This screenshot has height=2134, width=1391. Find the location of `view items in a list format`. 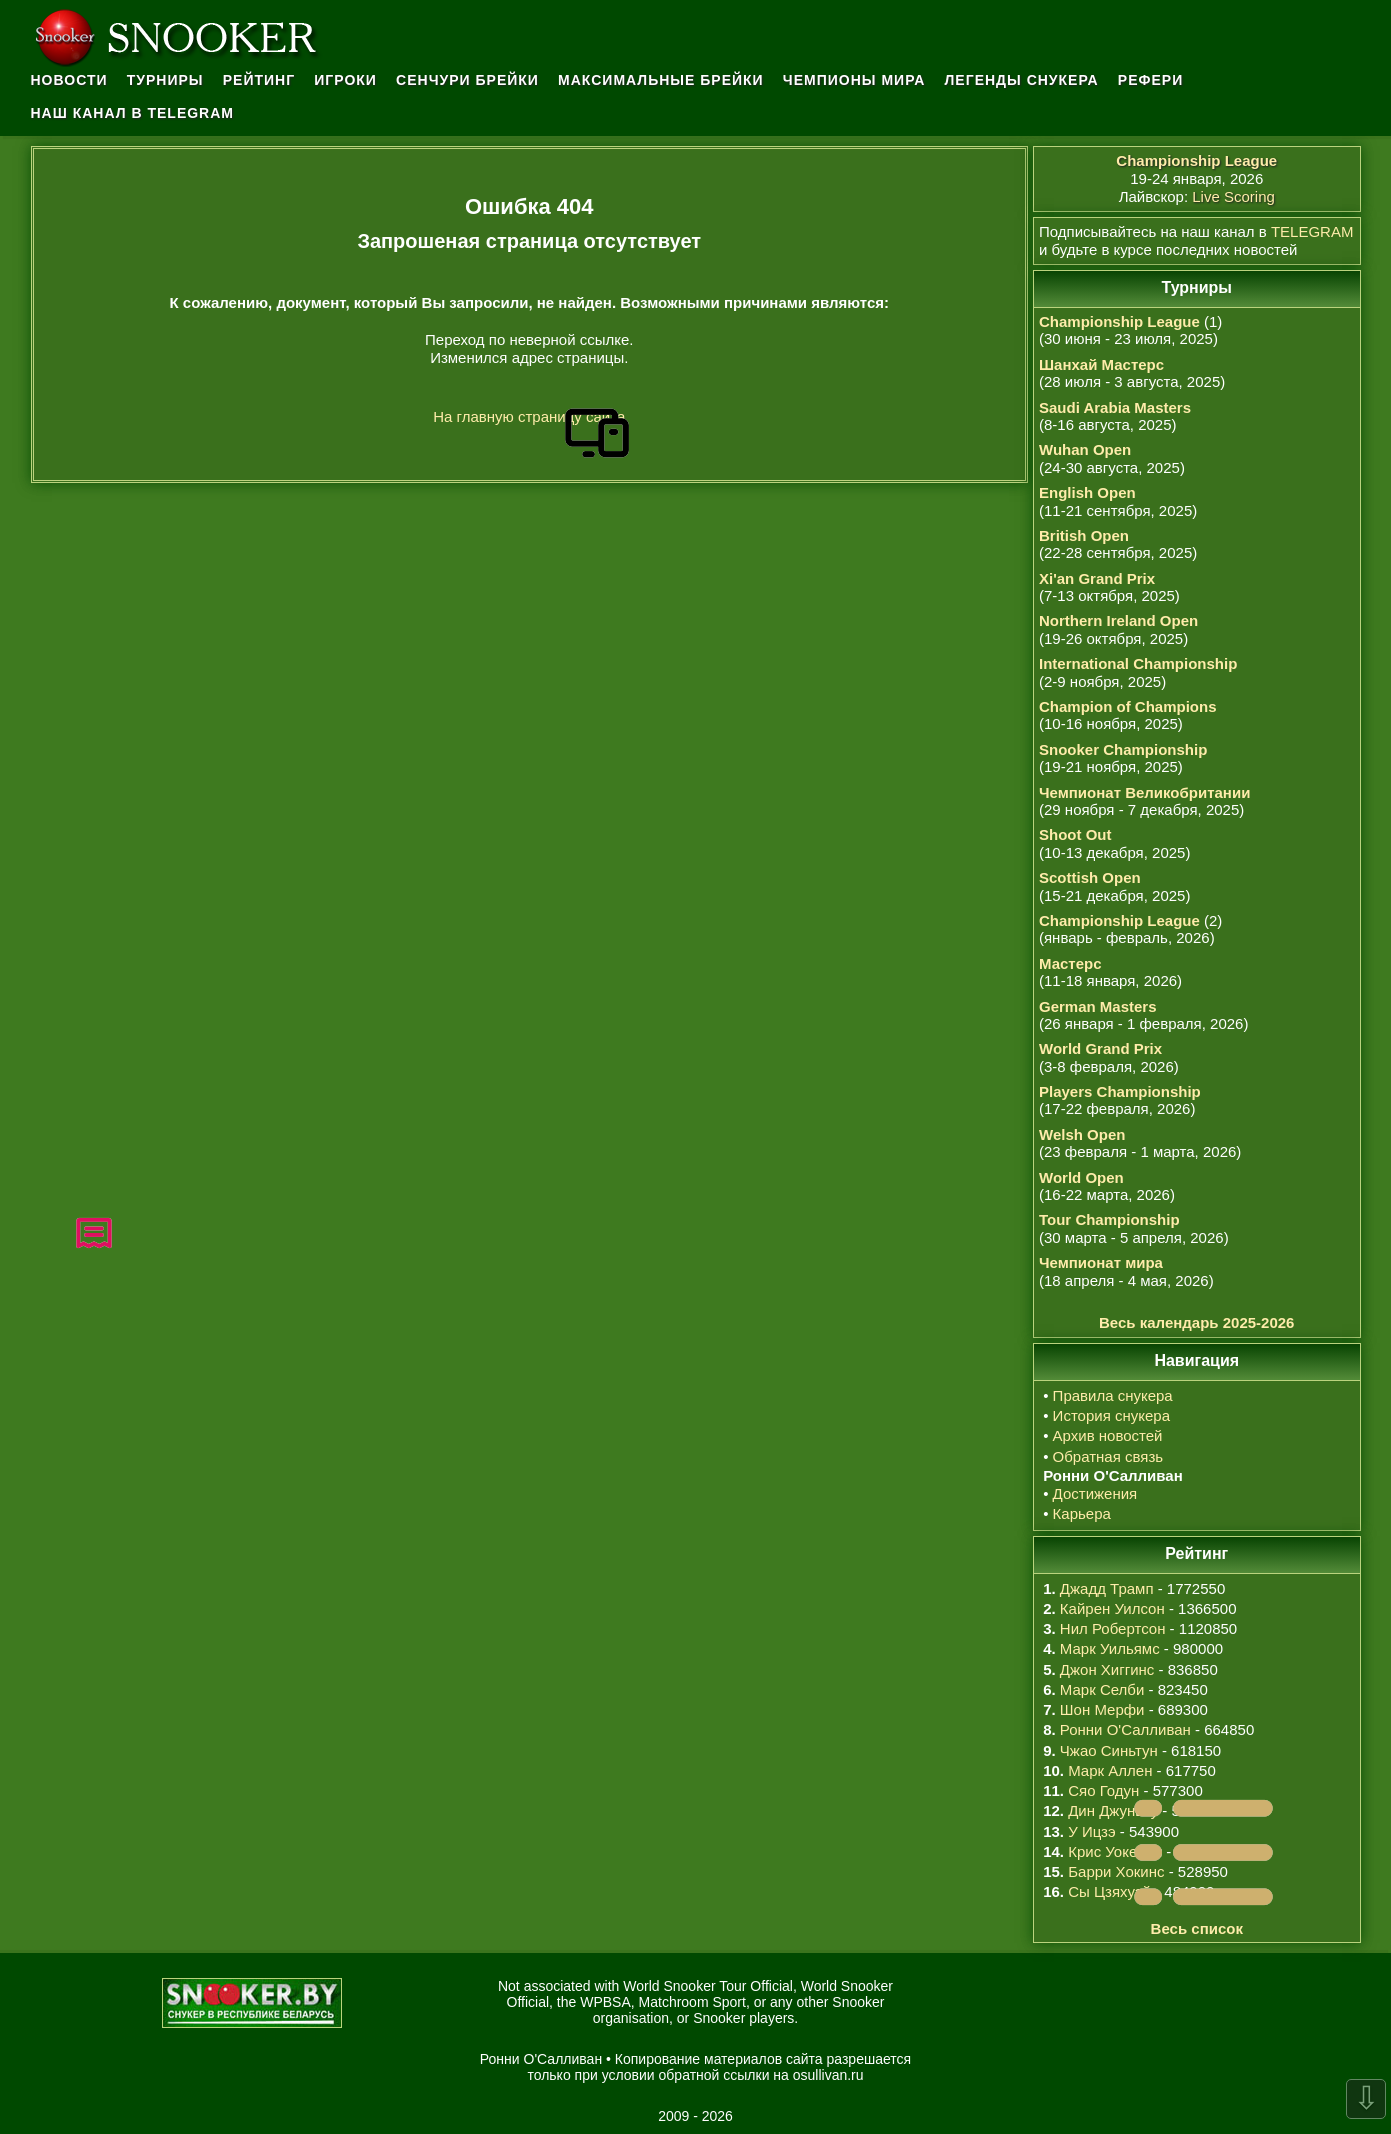

view items in a list format is located at coordinates (1203, 1852).